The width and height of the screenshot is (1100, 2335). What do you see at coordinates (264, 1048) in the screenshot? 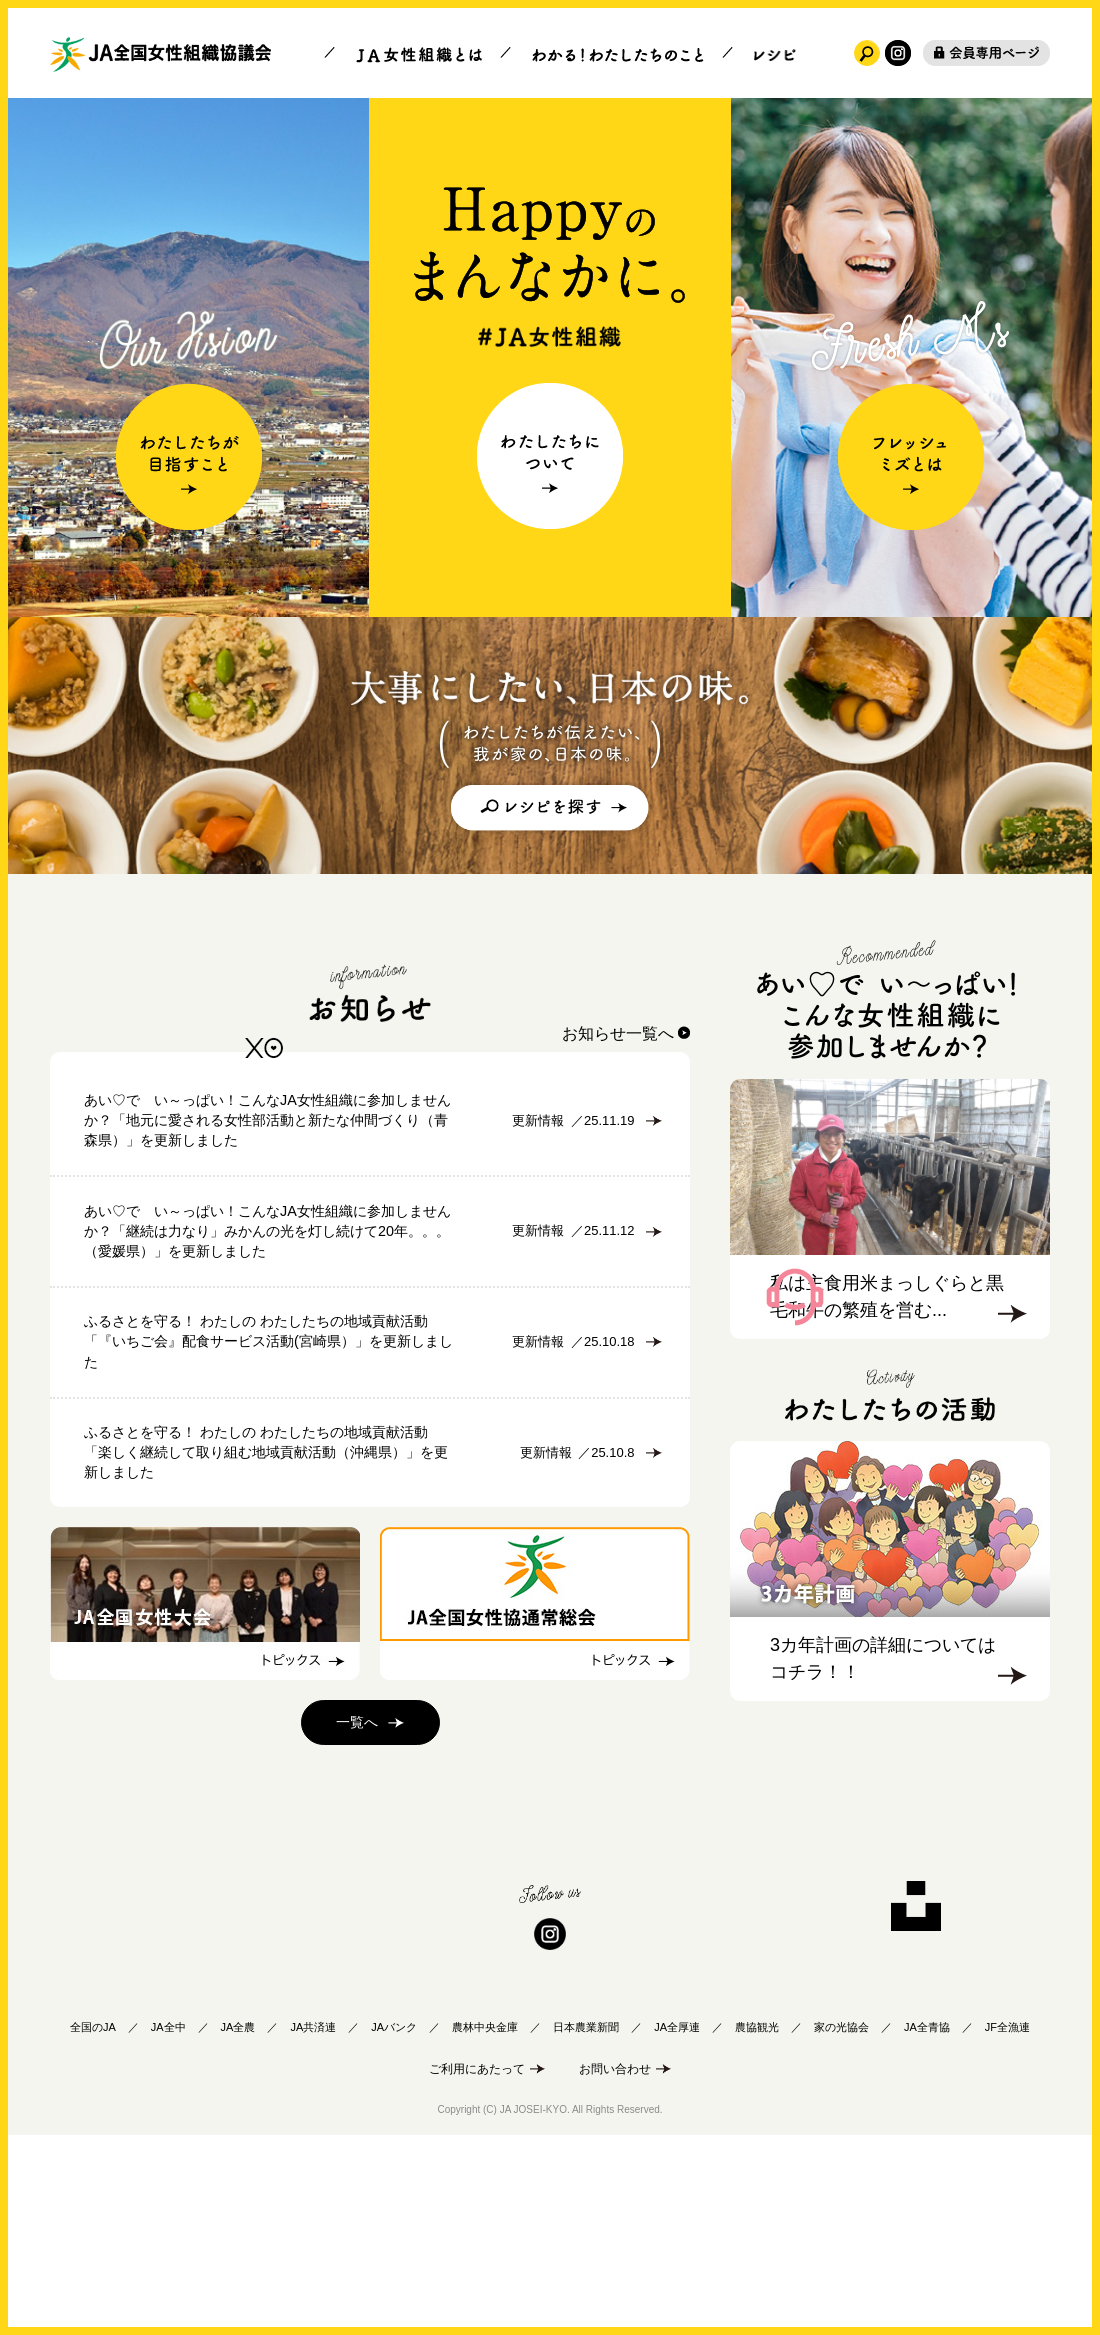
I see `xo brand logo` at bounding box center [264, 1048].